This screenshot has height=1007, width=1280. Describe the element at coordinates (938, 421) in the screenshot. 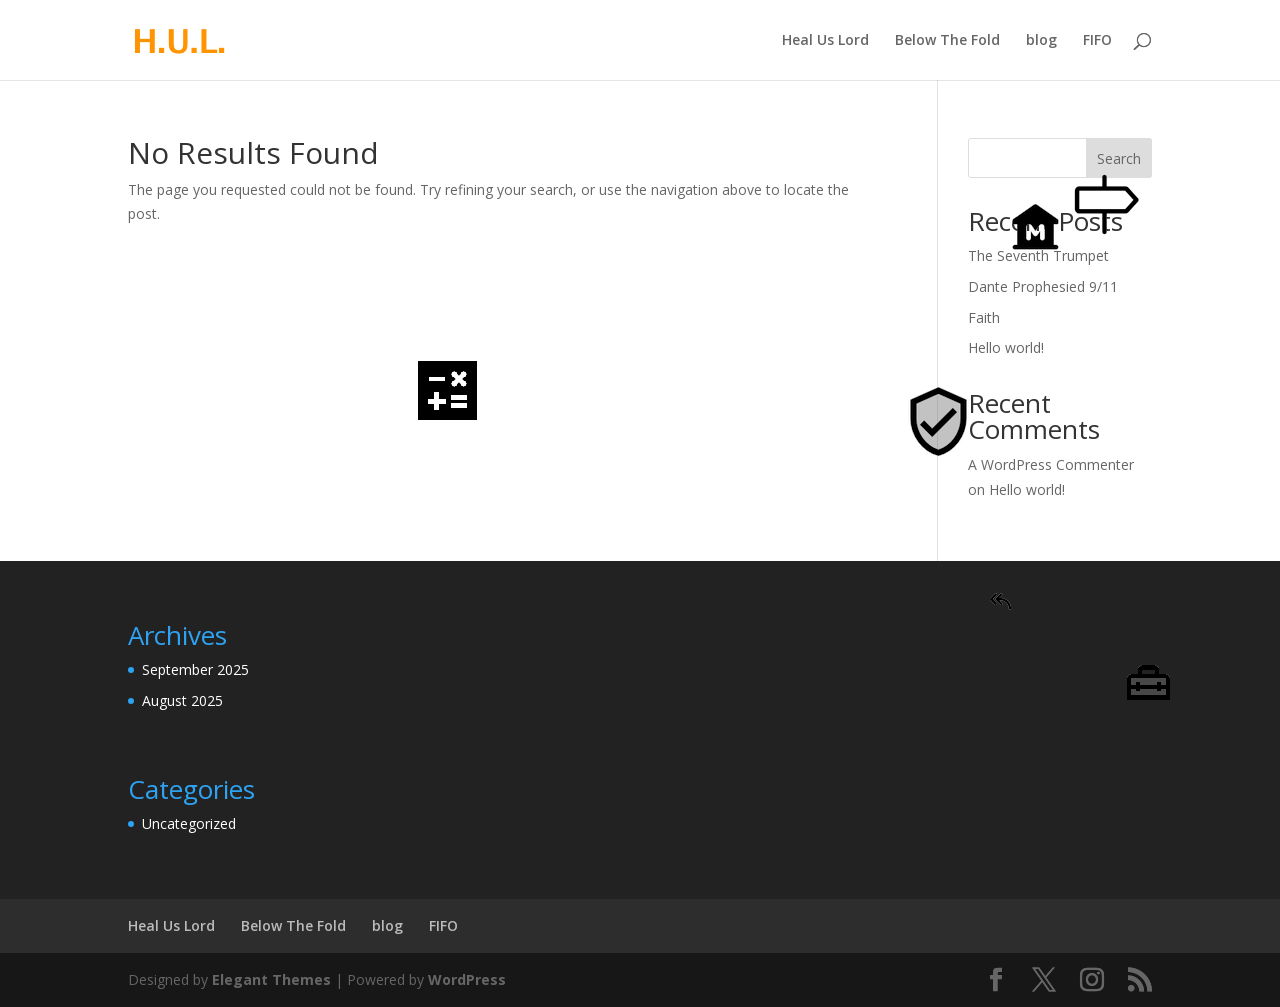

I see `indicates a verified or trusted user account` at that location.